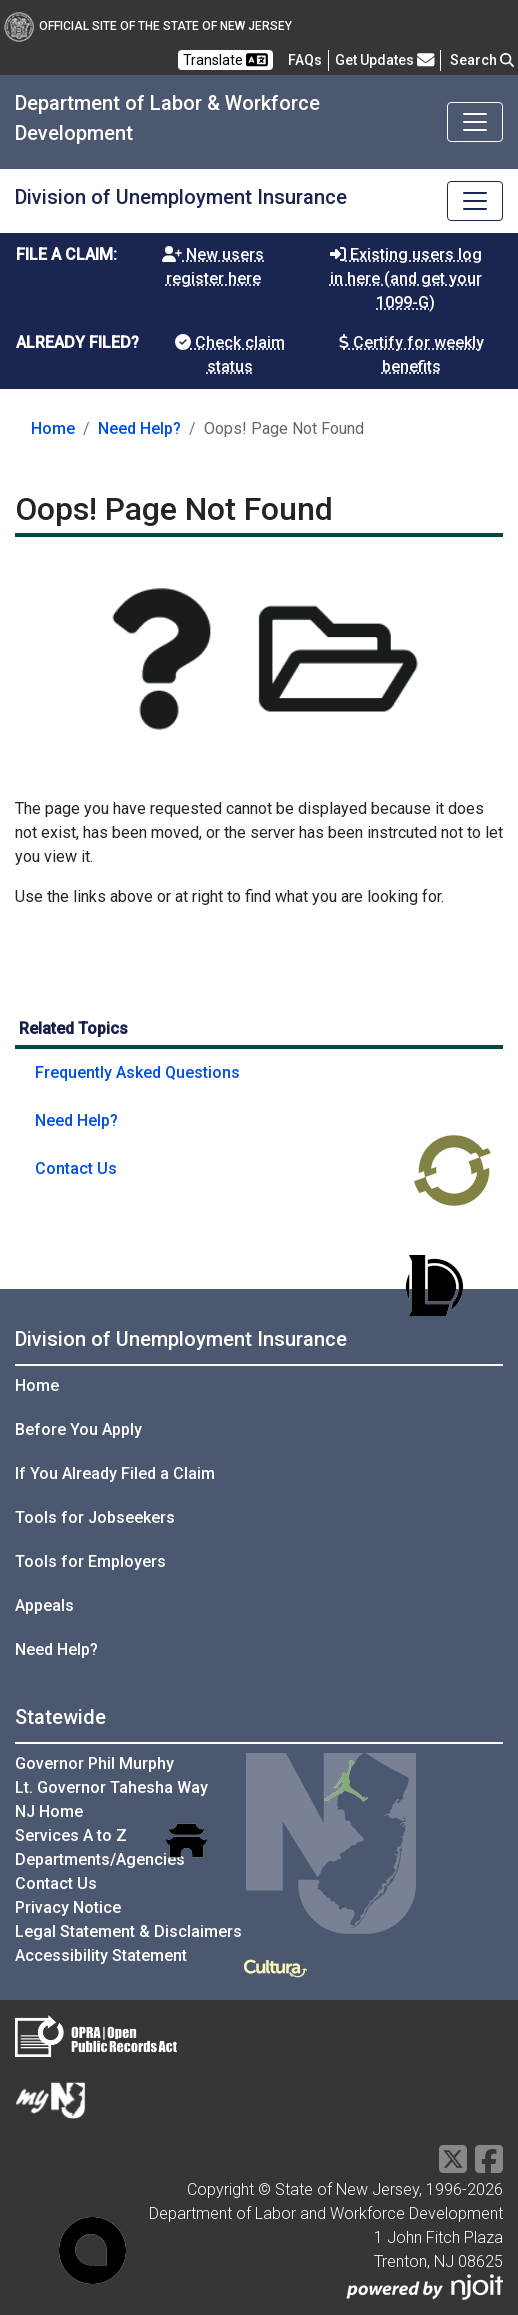 This screenshot has width=518, height=2315. I want to click on navigate to the Cultura website or app, so click(275, 1968).